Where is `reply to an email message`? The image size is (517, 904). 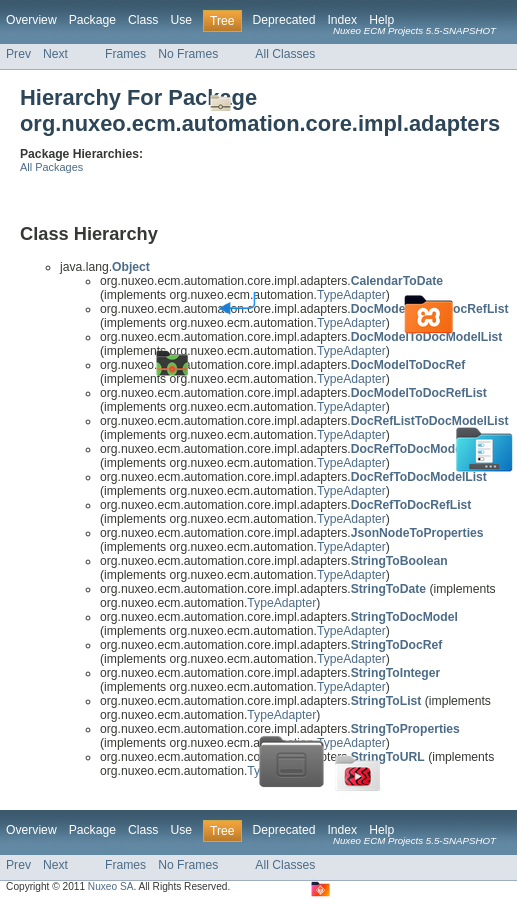 reply to an email message is located at coordinates (236, 300).